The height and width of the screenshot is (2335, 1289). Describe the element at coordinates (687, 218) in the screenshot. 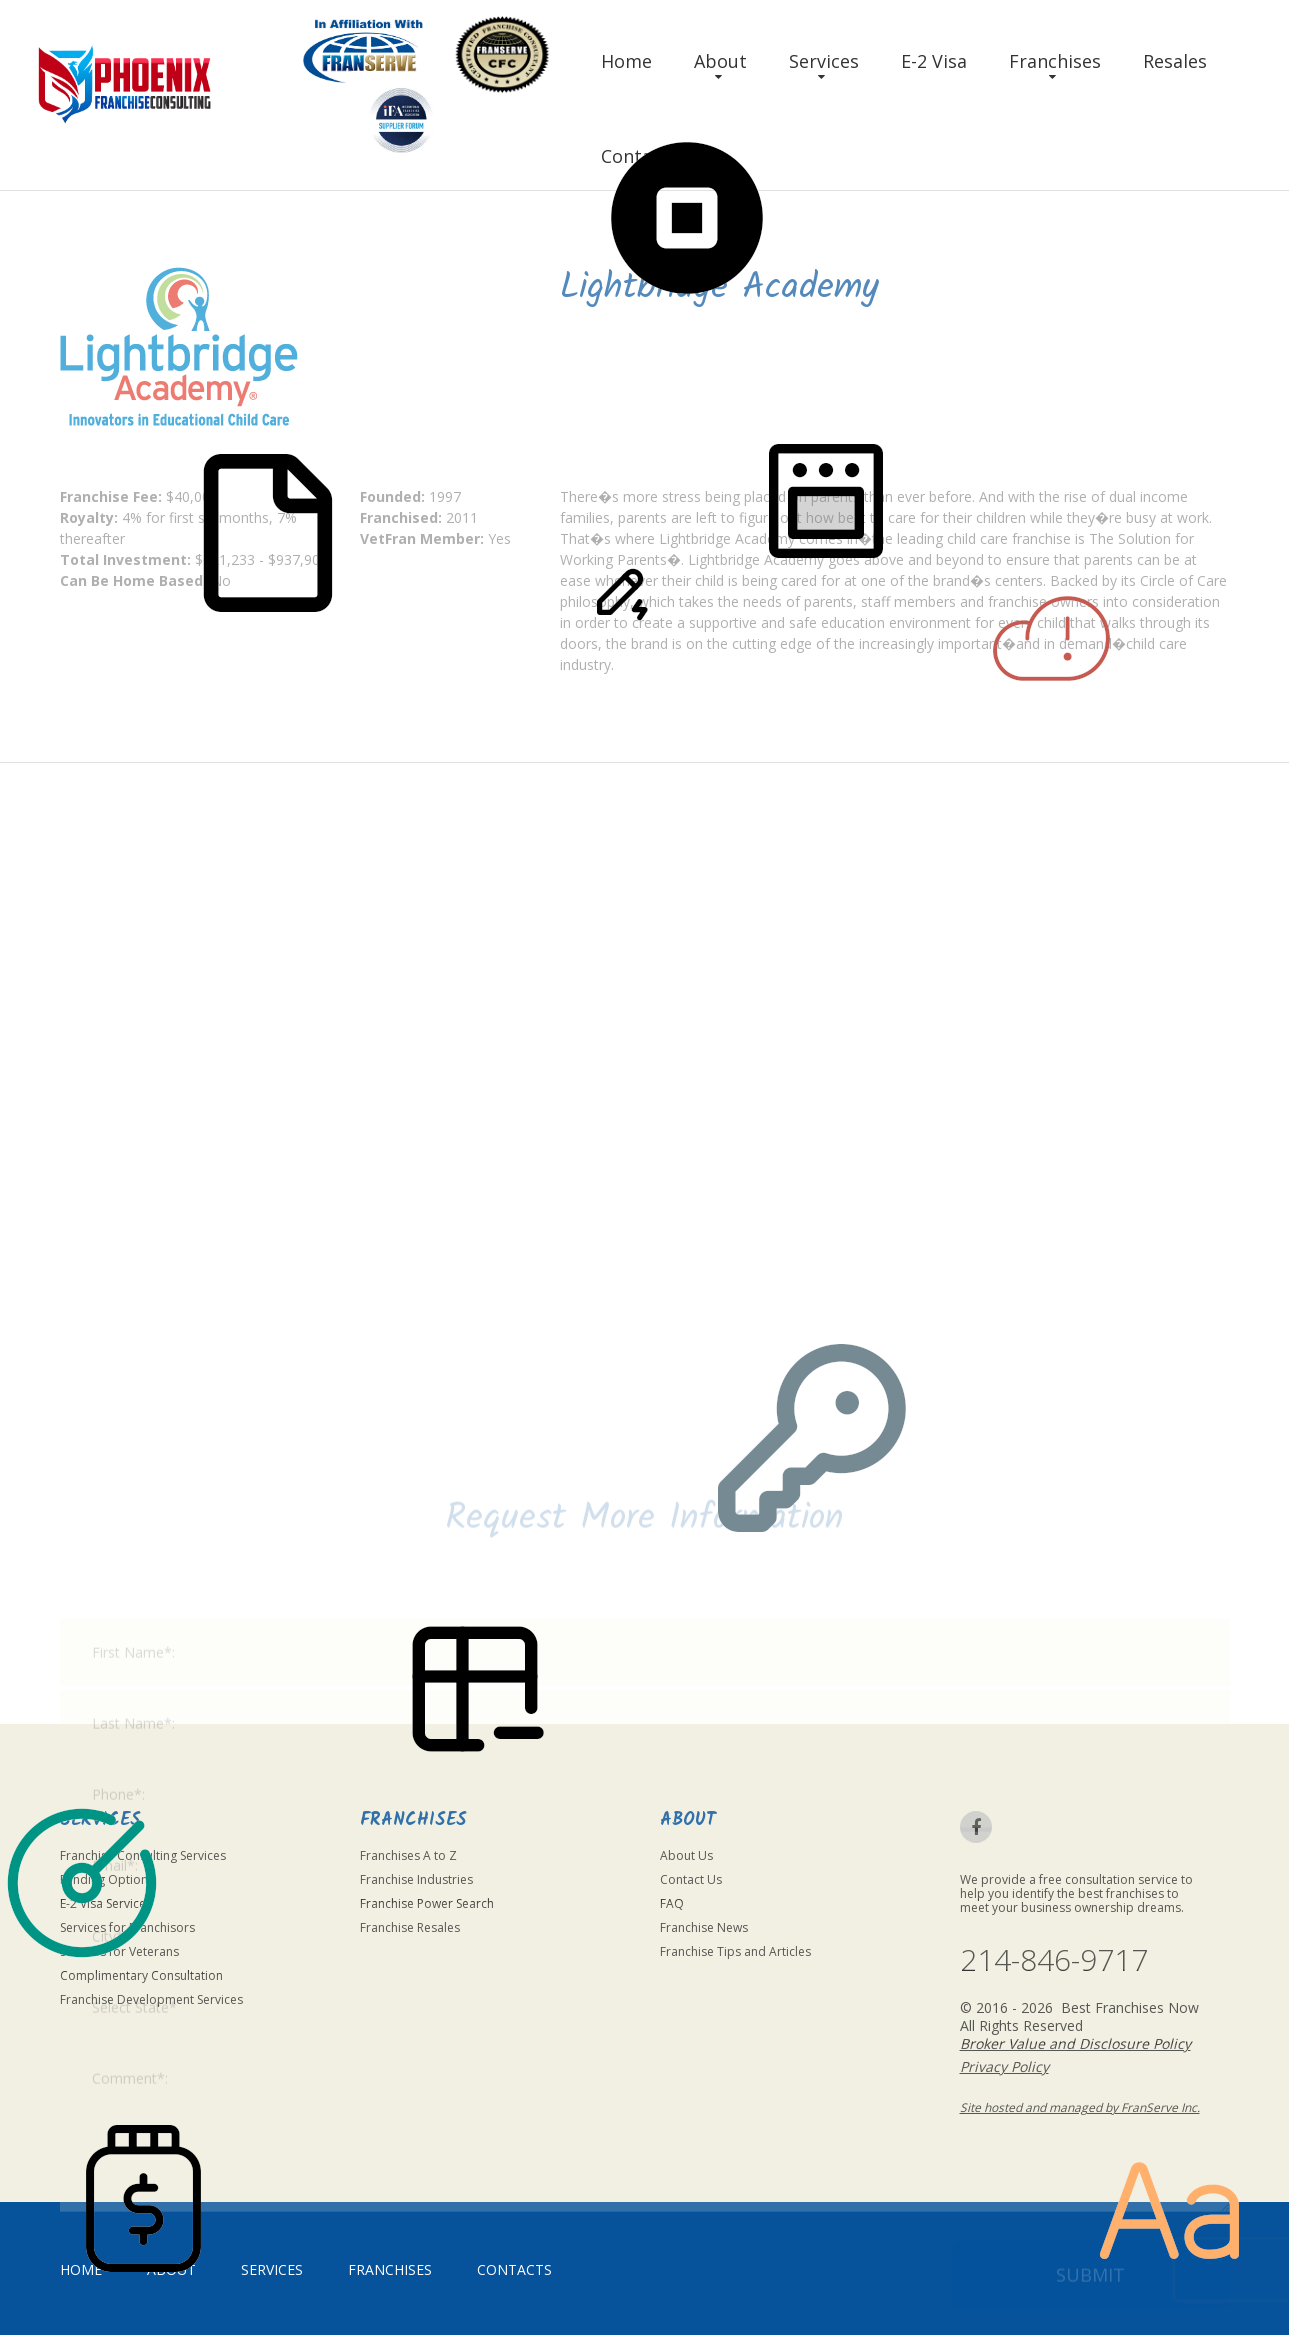

I see `stop media playback` at that location.